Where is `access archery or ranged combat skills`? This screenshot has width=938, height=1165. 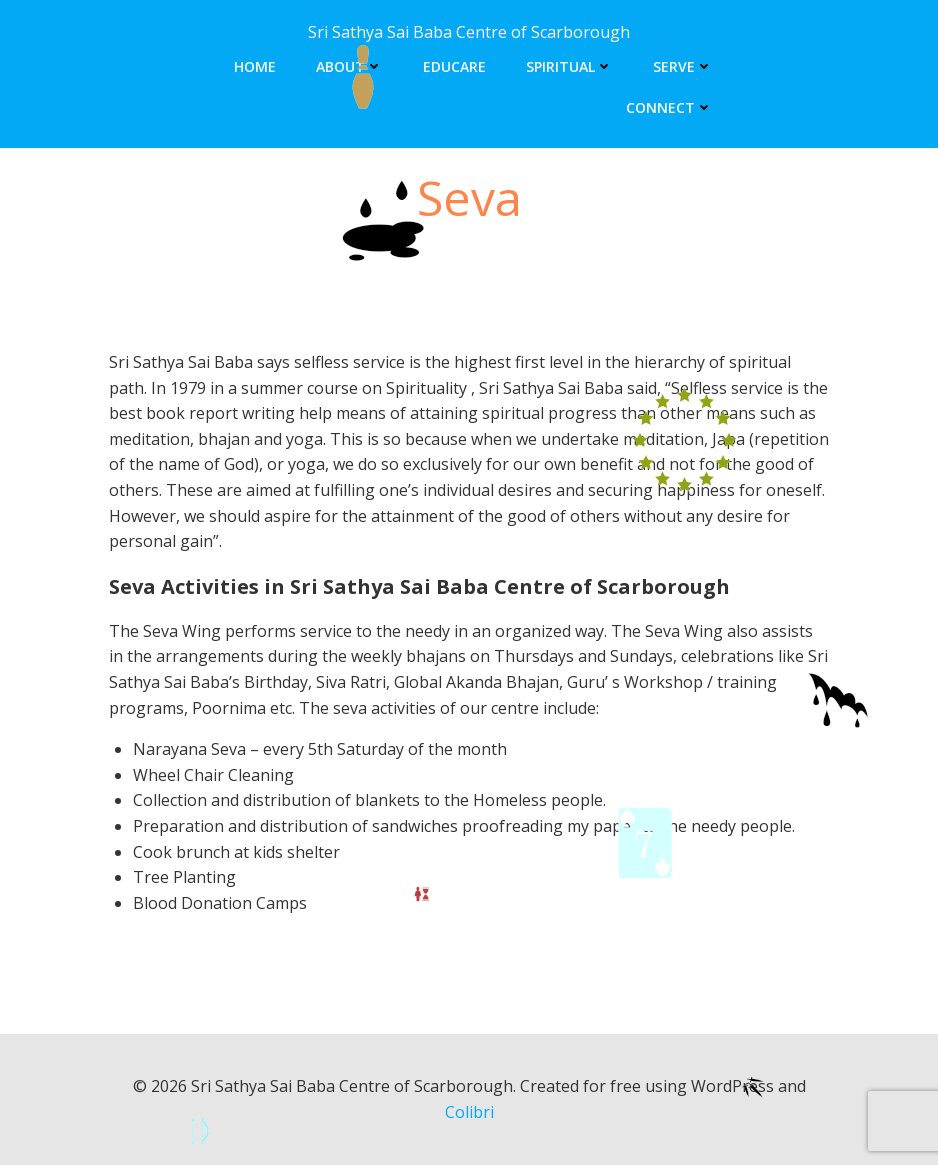 access archery or ranged combat skills is located at coordinates (199, 1131).